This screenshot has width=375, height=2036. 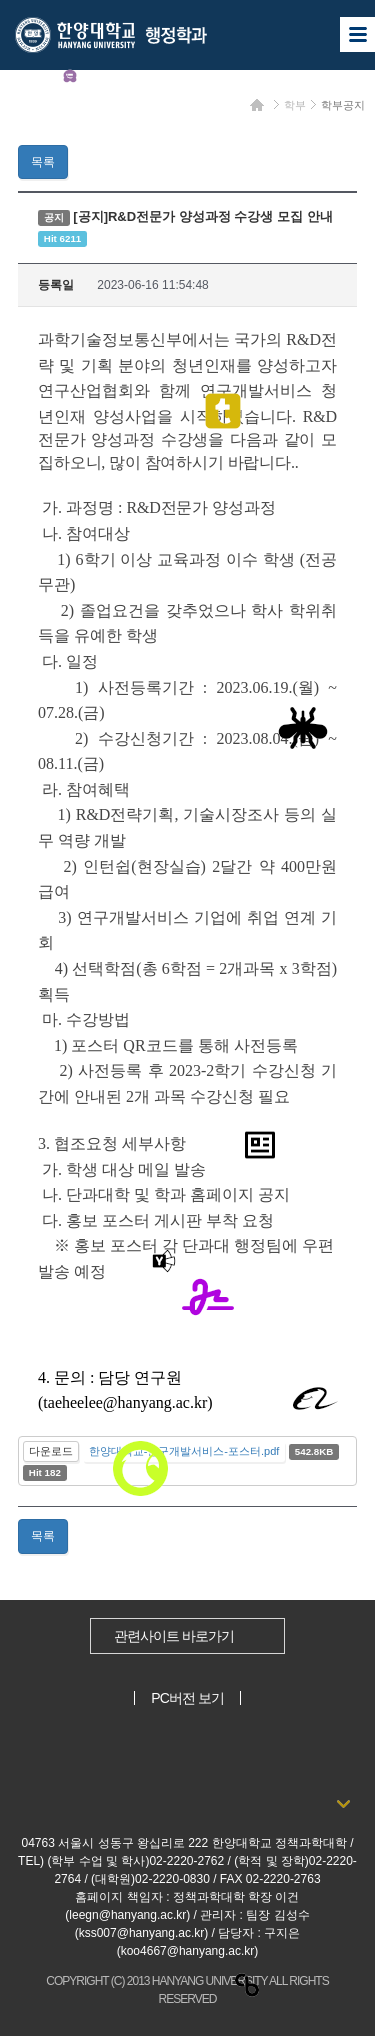 I want to click on visit alibaba.com marketplace, so click(x=315, y=1398).